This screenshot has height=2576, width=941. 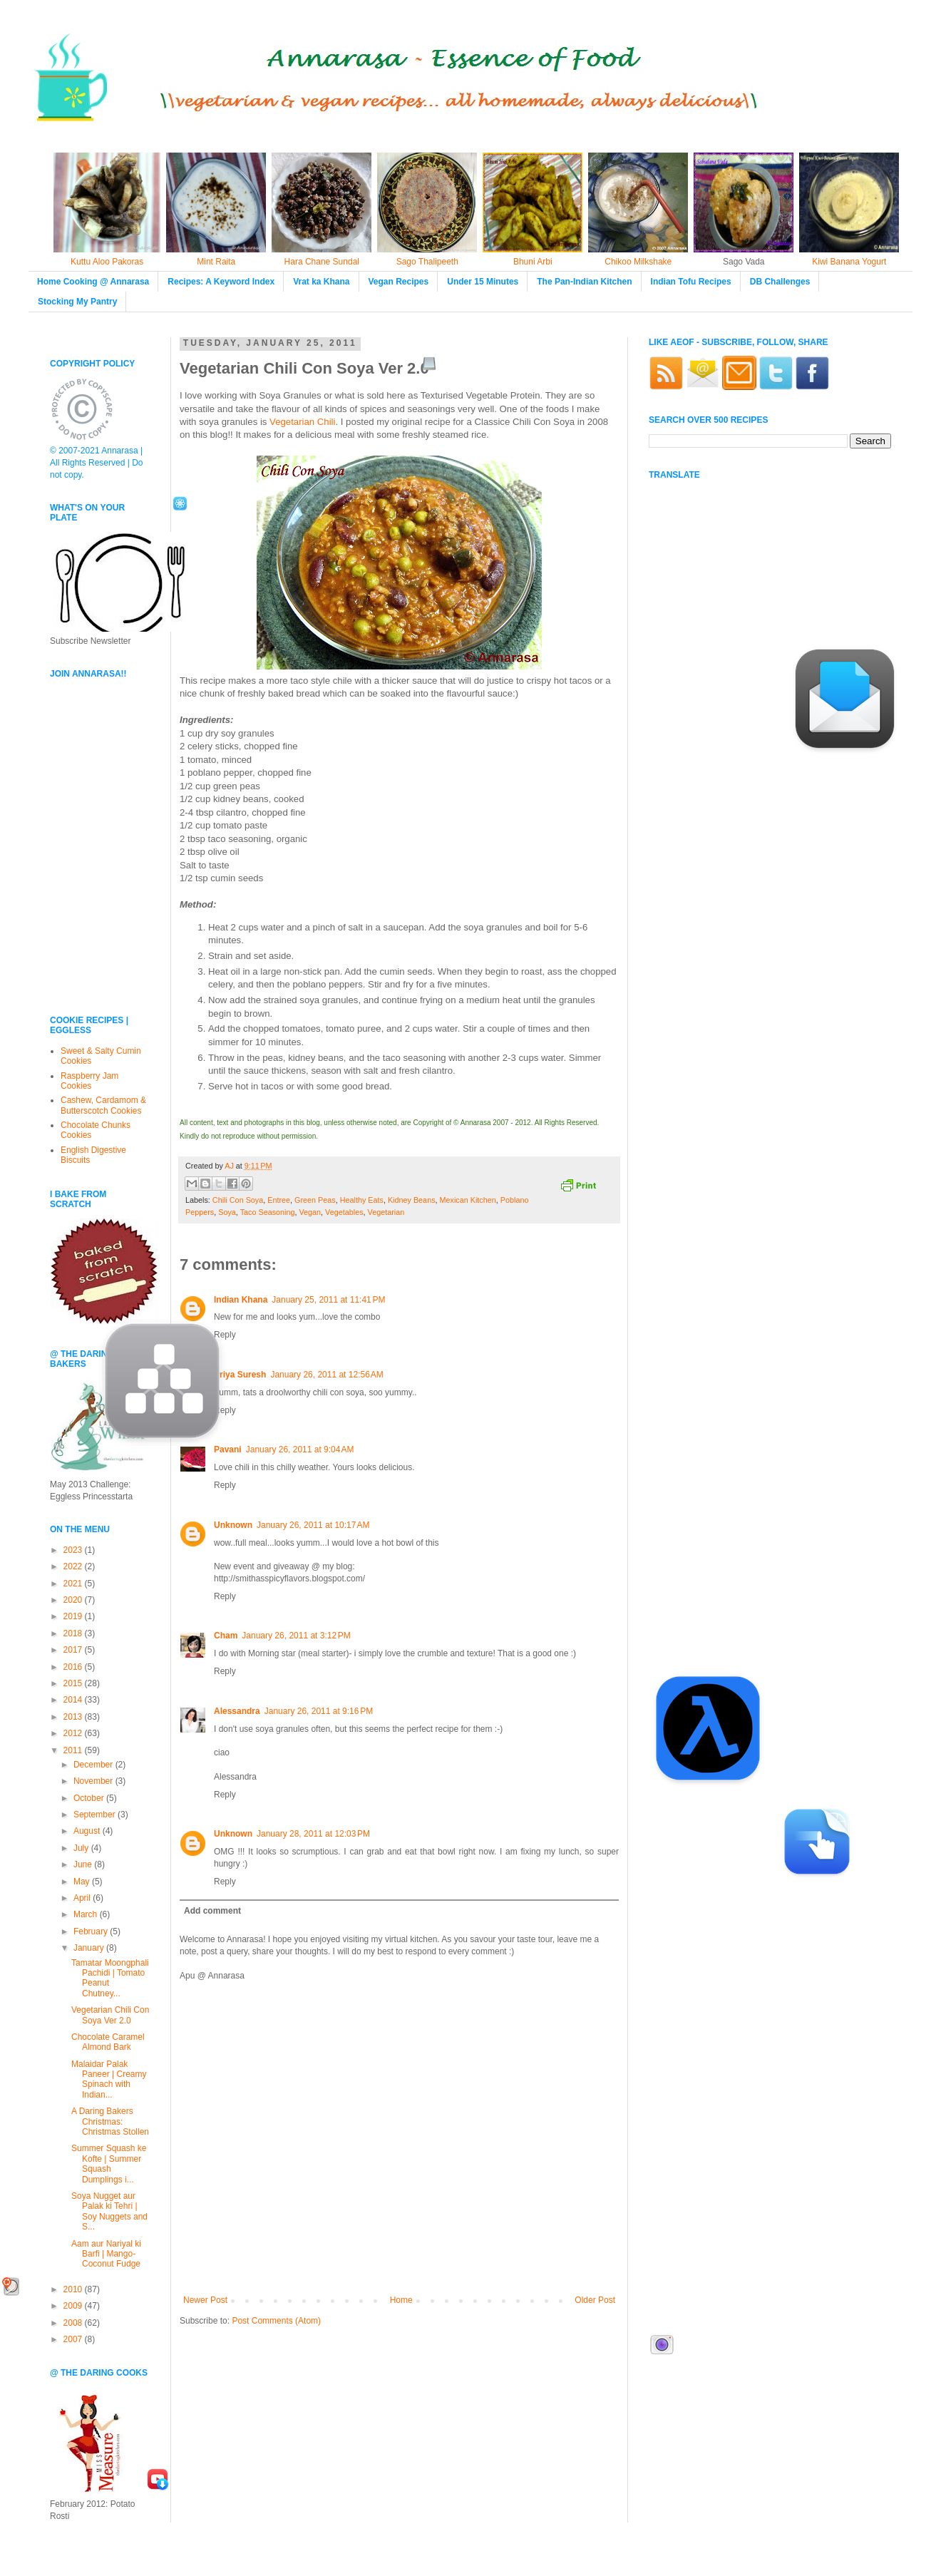 I want to click on download videos from youtube, so click(x=158, y=2479).